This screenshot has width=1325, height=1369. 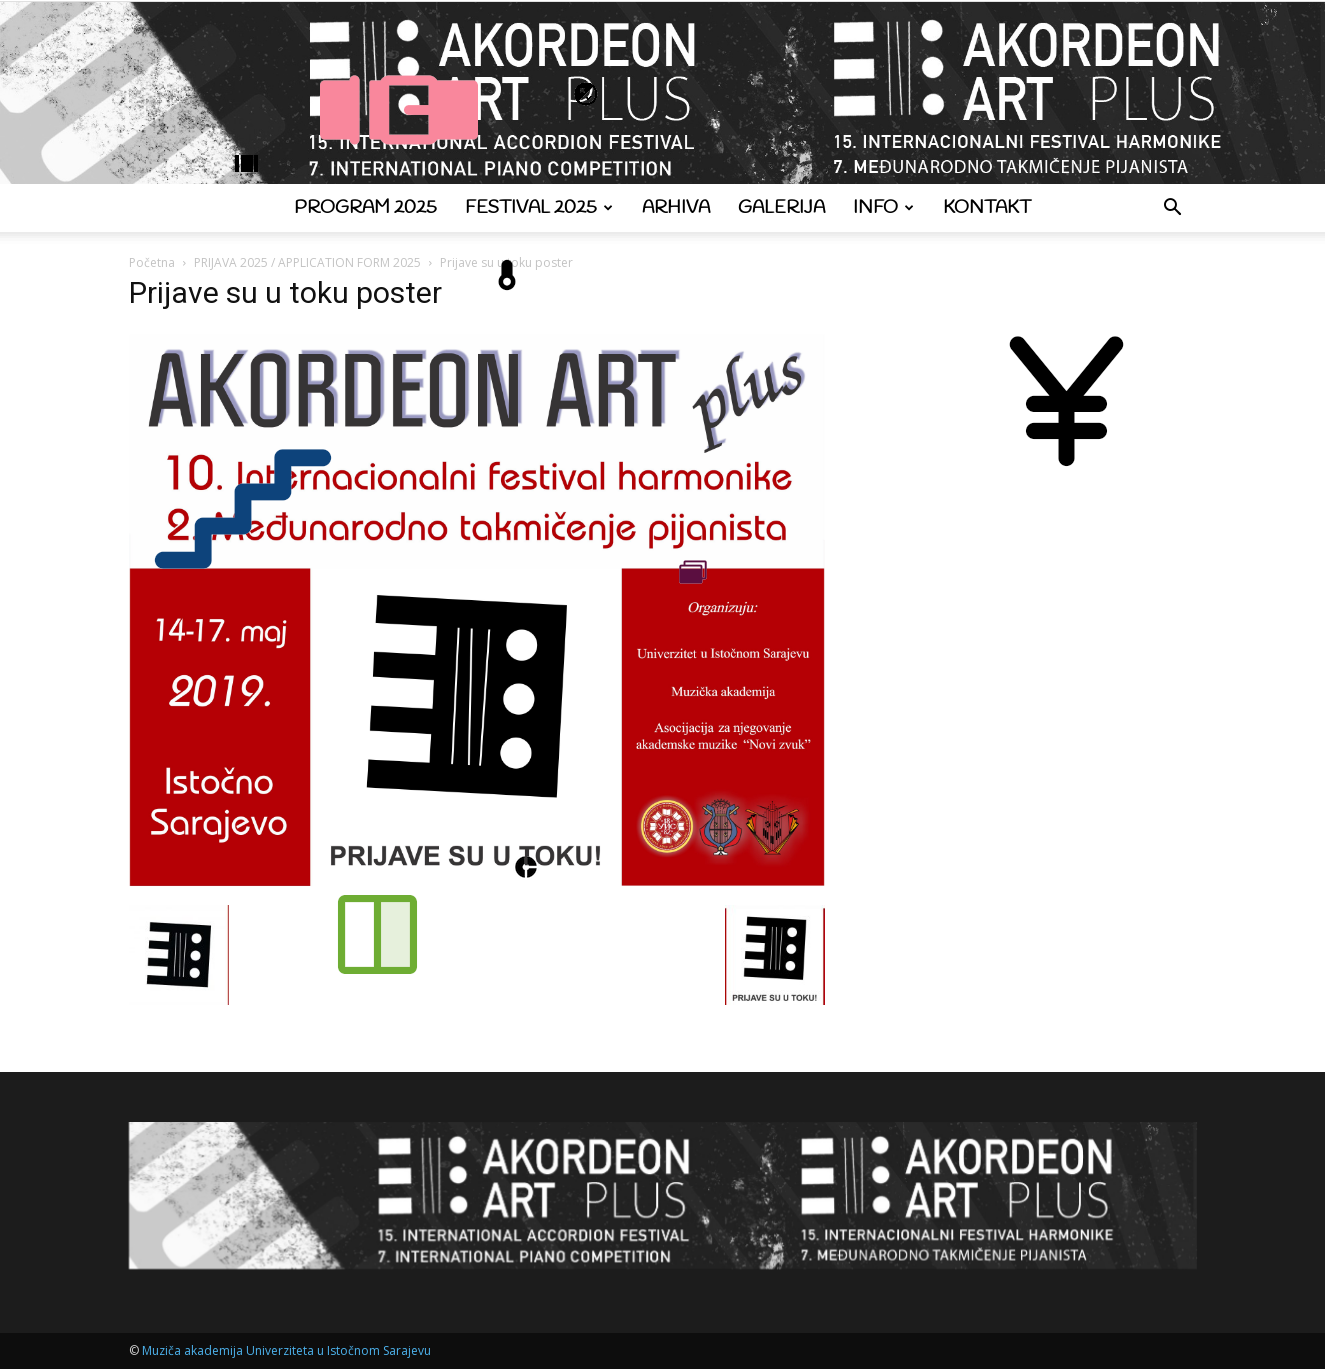 What do you see at coordinates (377, 934) in the screenshot?
I see `toggle half-screen or split view mode` at bounding box center [377, 934].